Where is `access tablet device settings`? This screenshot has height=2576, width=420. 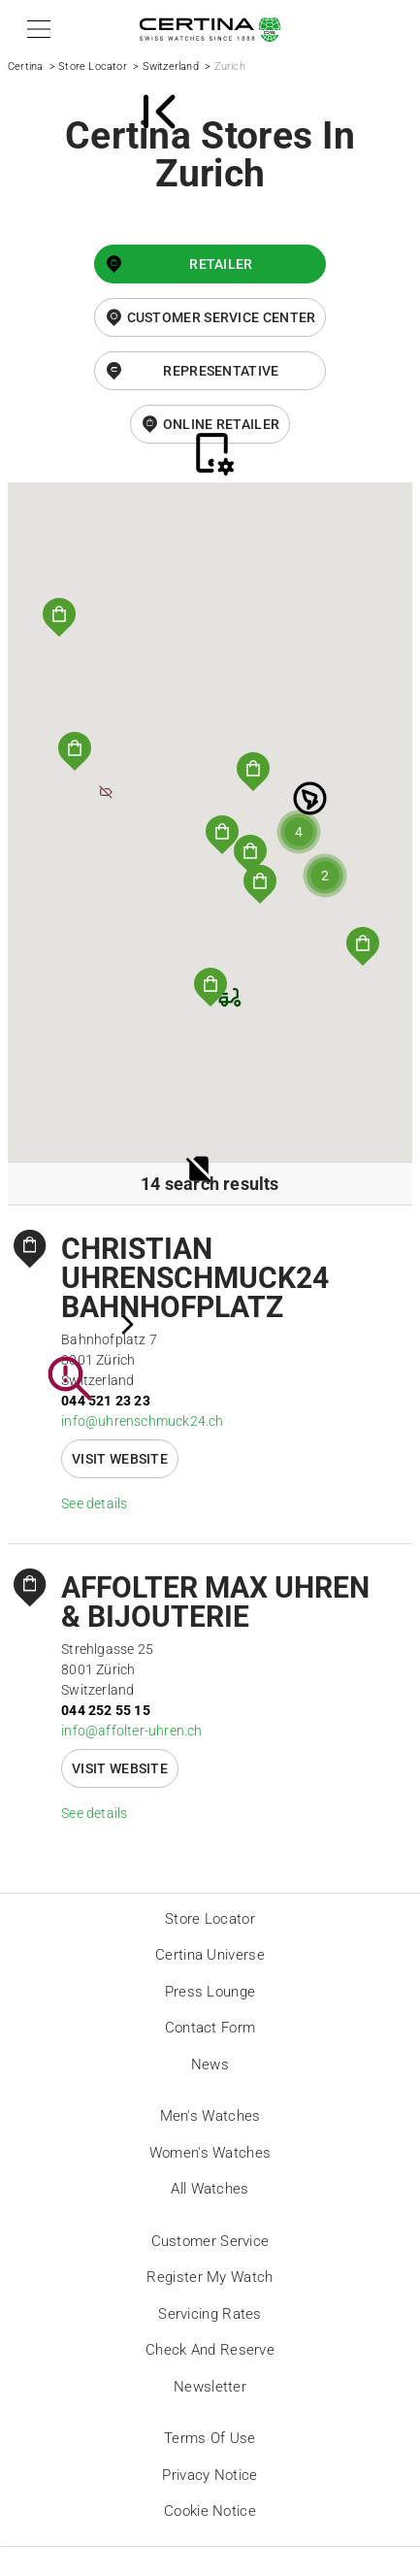 access tablet device settings is located at coordinates (211, 452).